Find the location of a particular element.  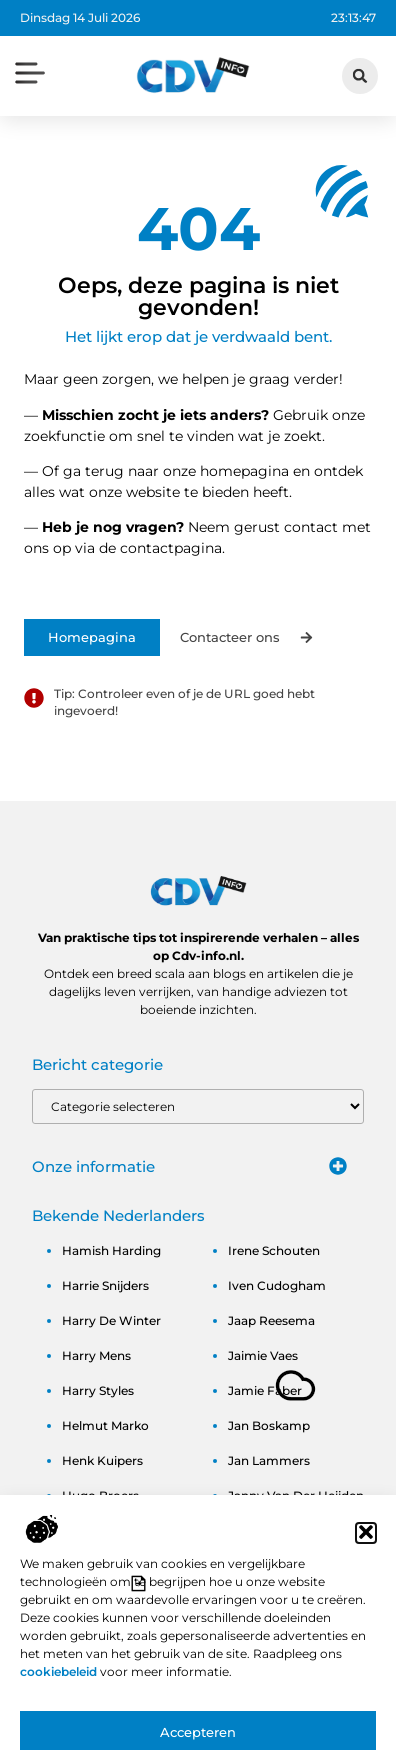

indicates cloudy weather conditions is located at coordinates (295, 1384).